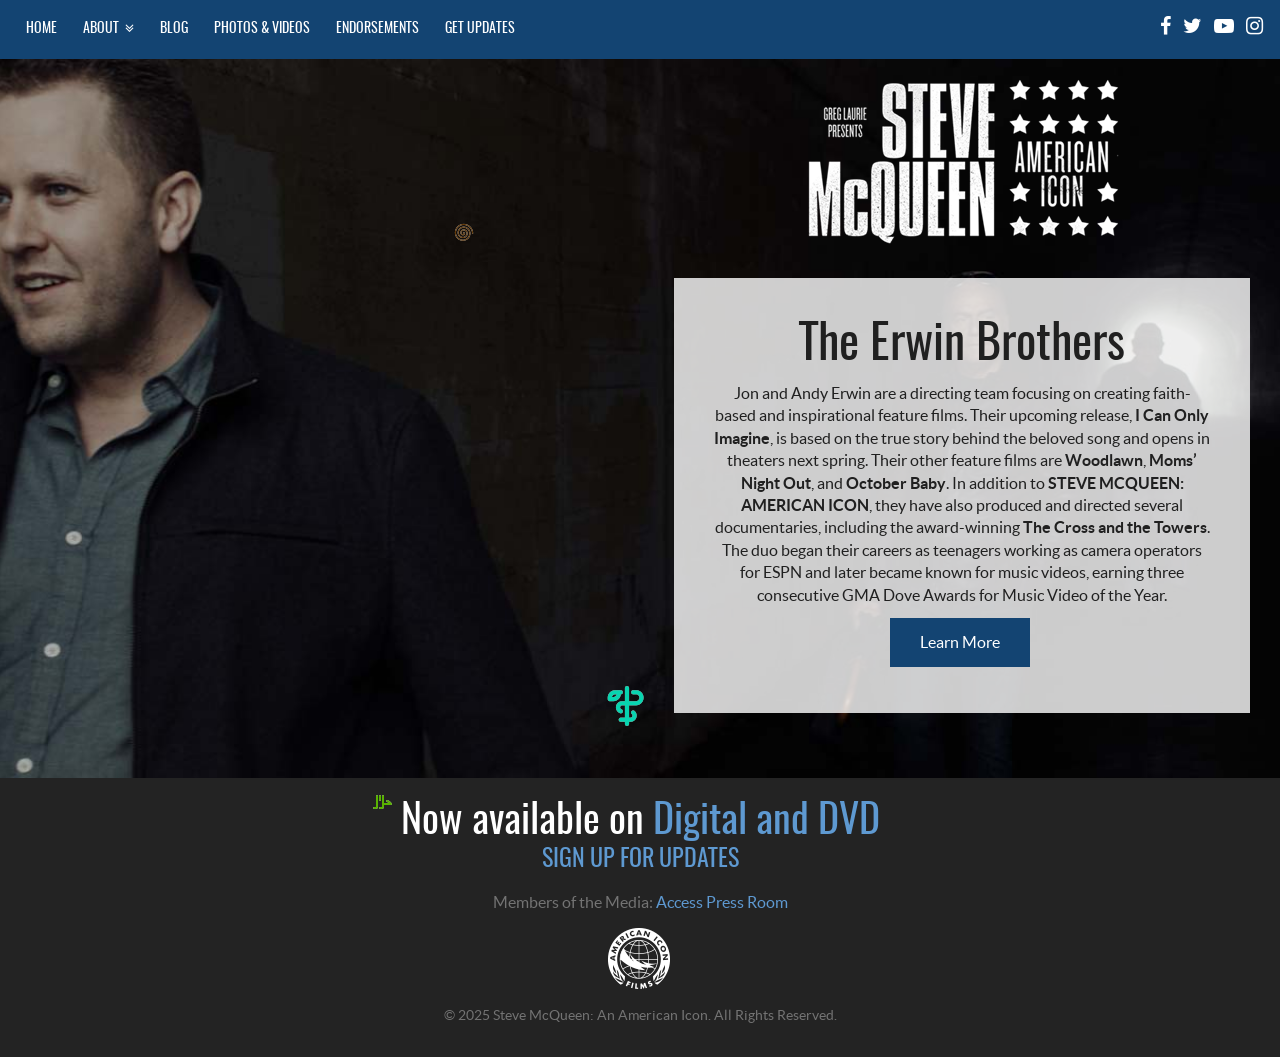 This screenshot has height=1057, width=1280. I want to click on switch to arabic language, so click(382, 802).